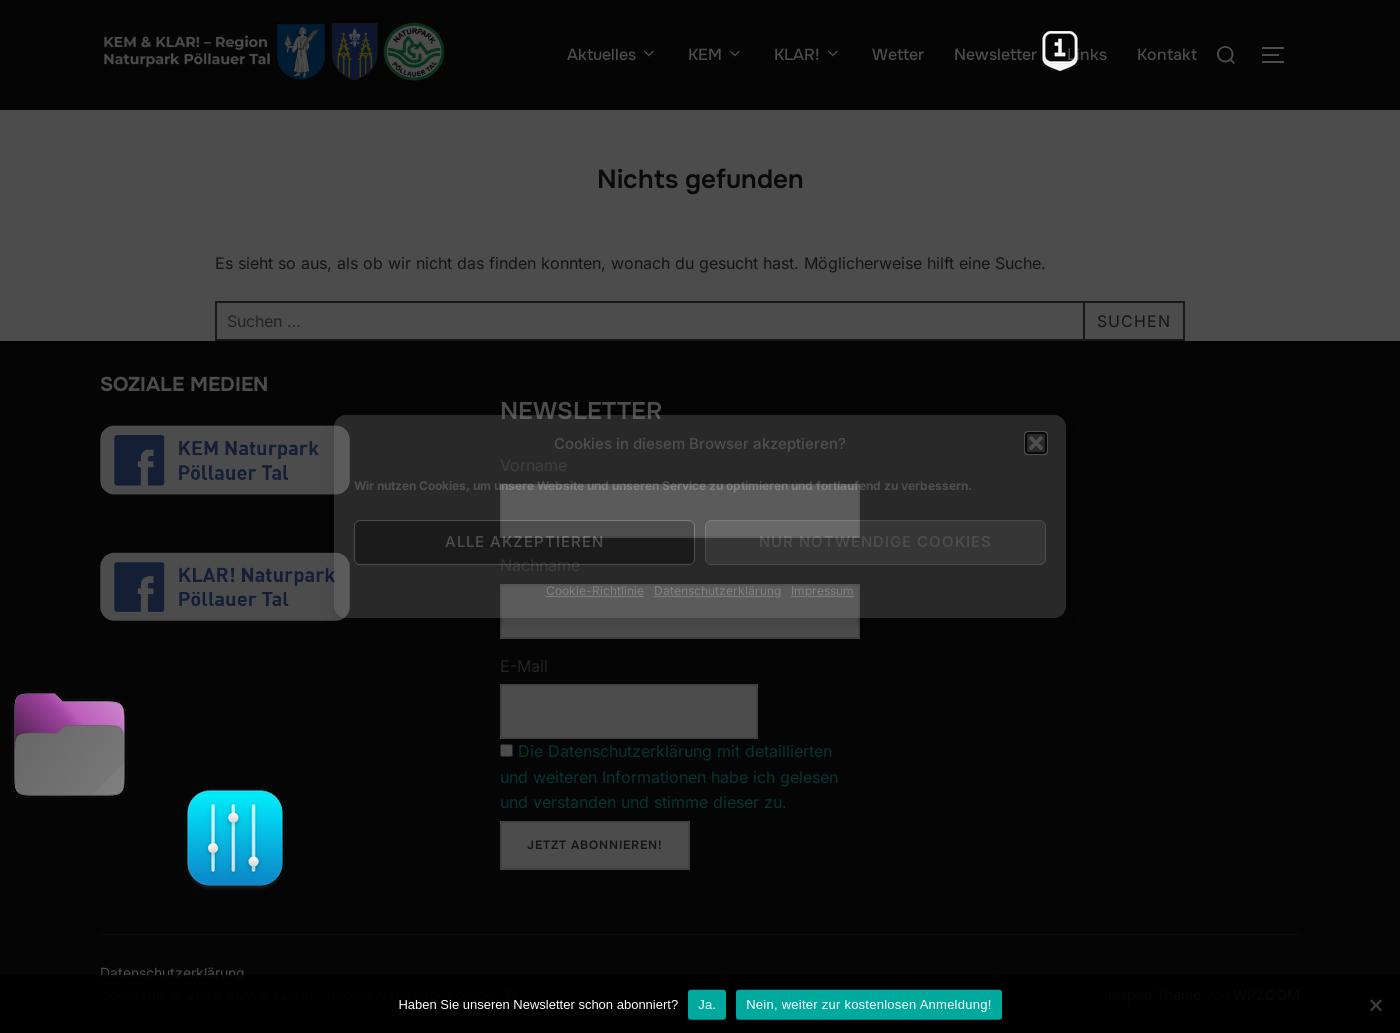 The image size is (1400, 1033). Describe the element at coordinates (235, 838) in the screenshot. I see `open easyeffects audio processing app` at that location.